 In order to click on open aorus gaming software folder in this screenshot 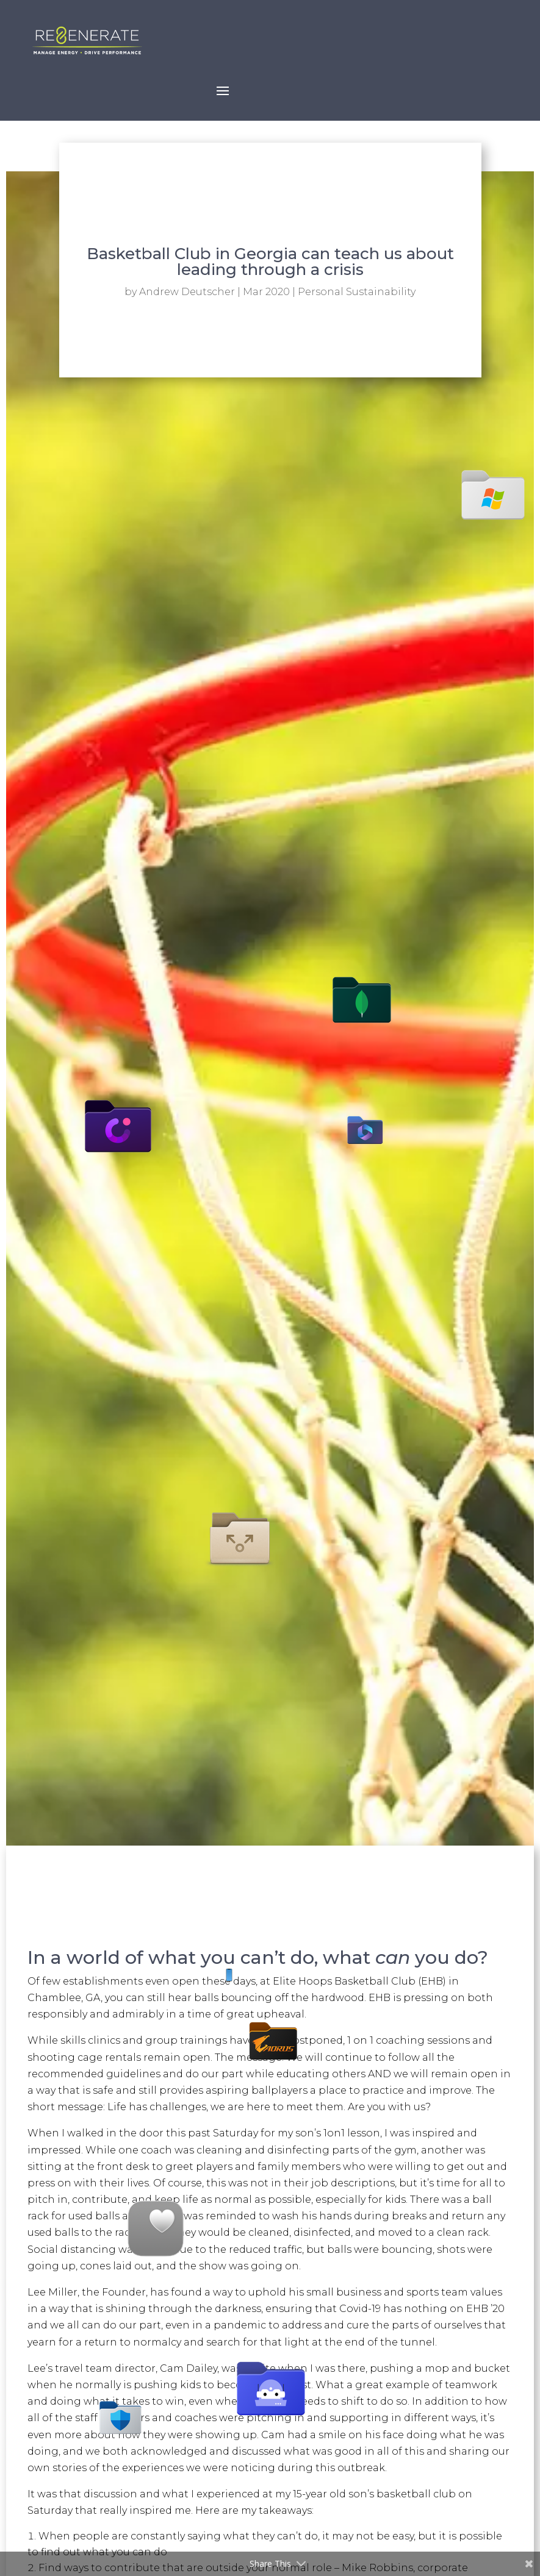, I will do `click(273, 2042)`.